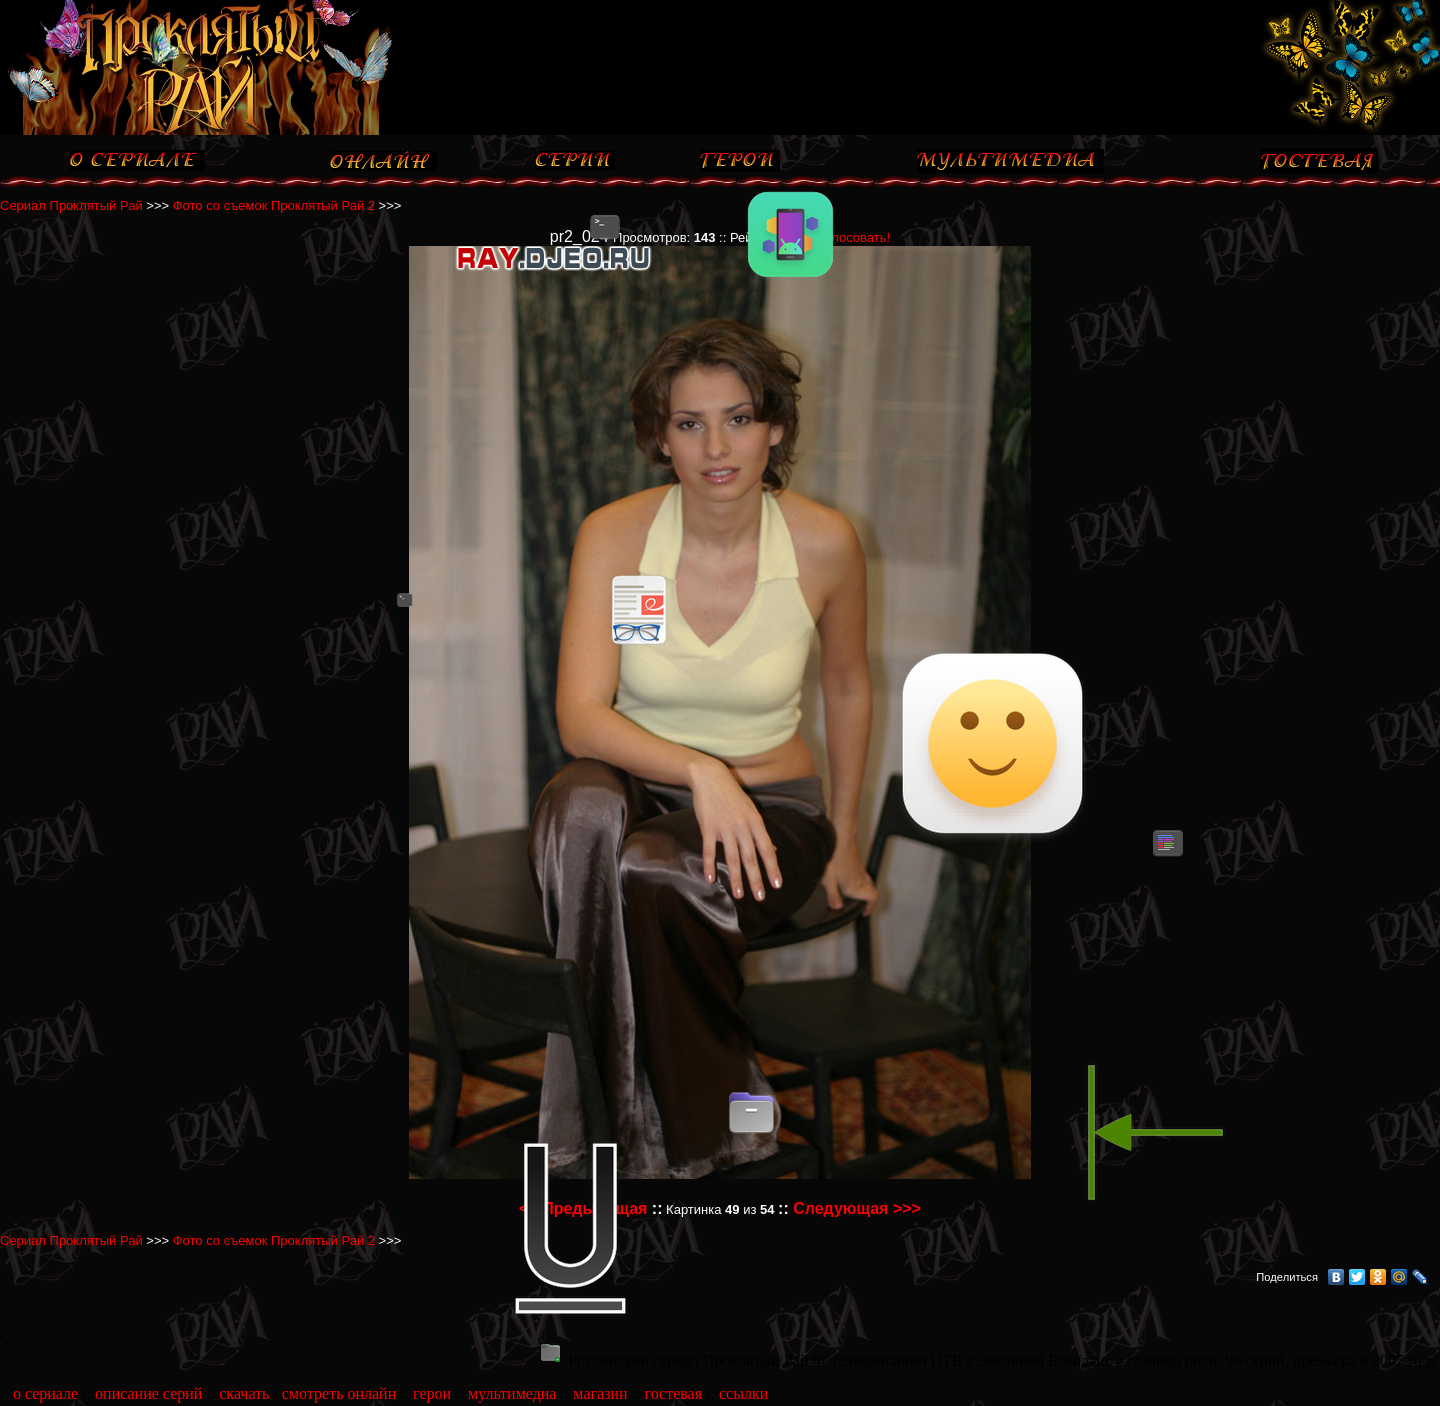 The height and width of the screenshot is (1406, 1440). Describe the element at coordinates (790, 234) in the screenshot. I see `launch guiscrcpy android screen mirroring app` at that location.